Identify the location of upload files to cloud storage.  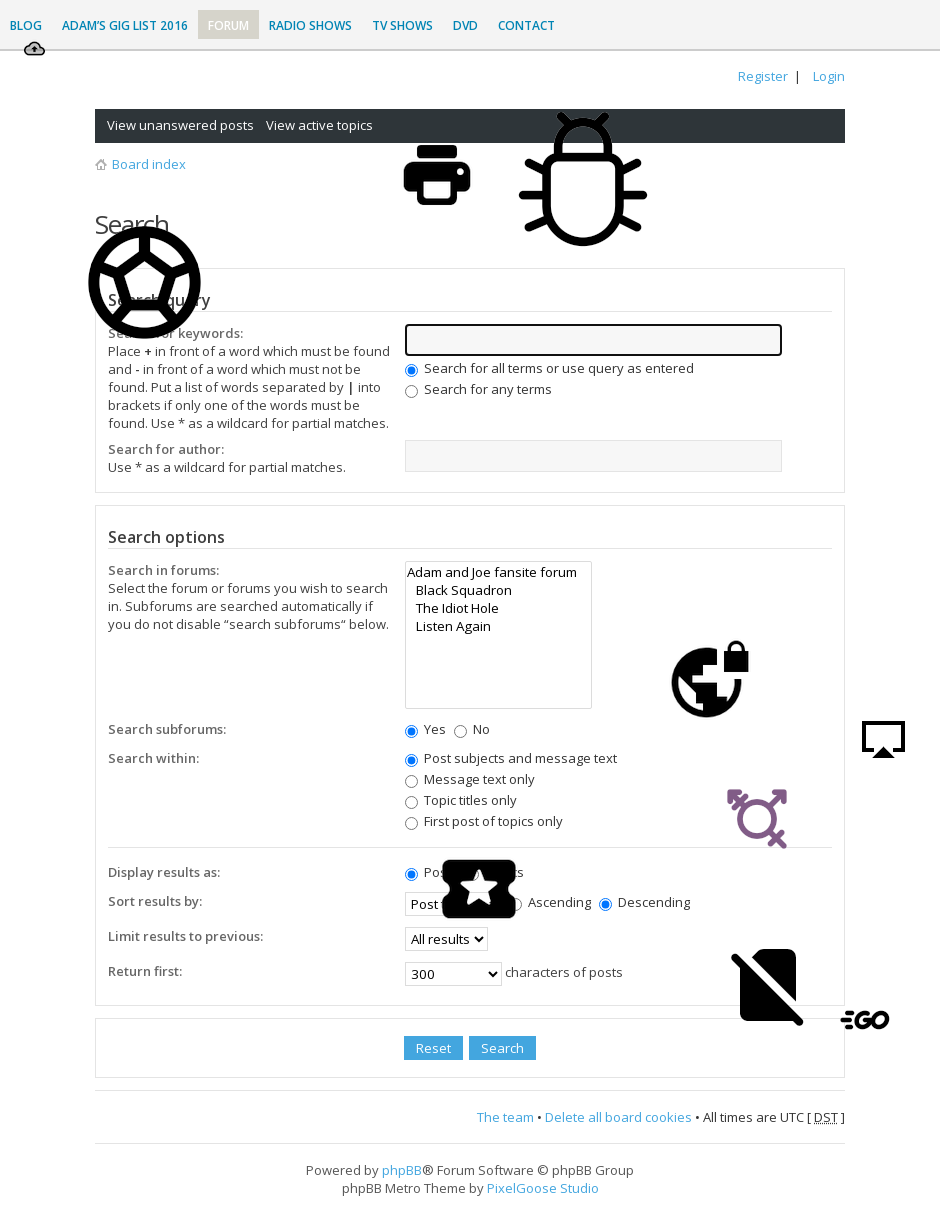
(34, 48).